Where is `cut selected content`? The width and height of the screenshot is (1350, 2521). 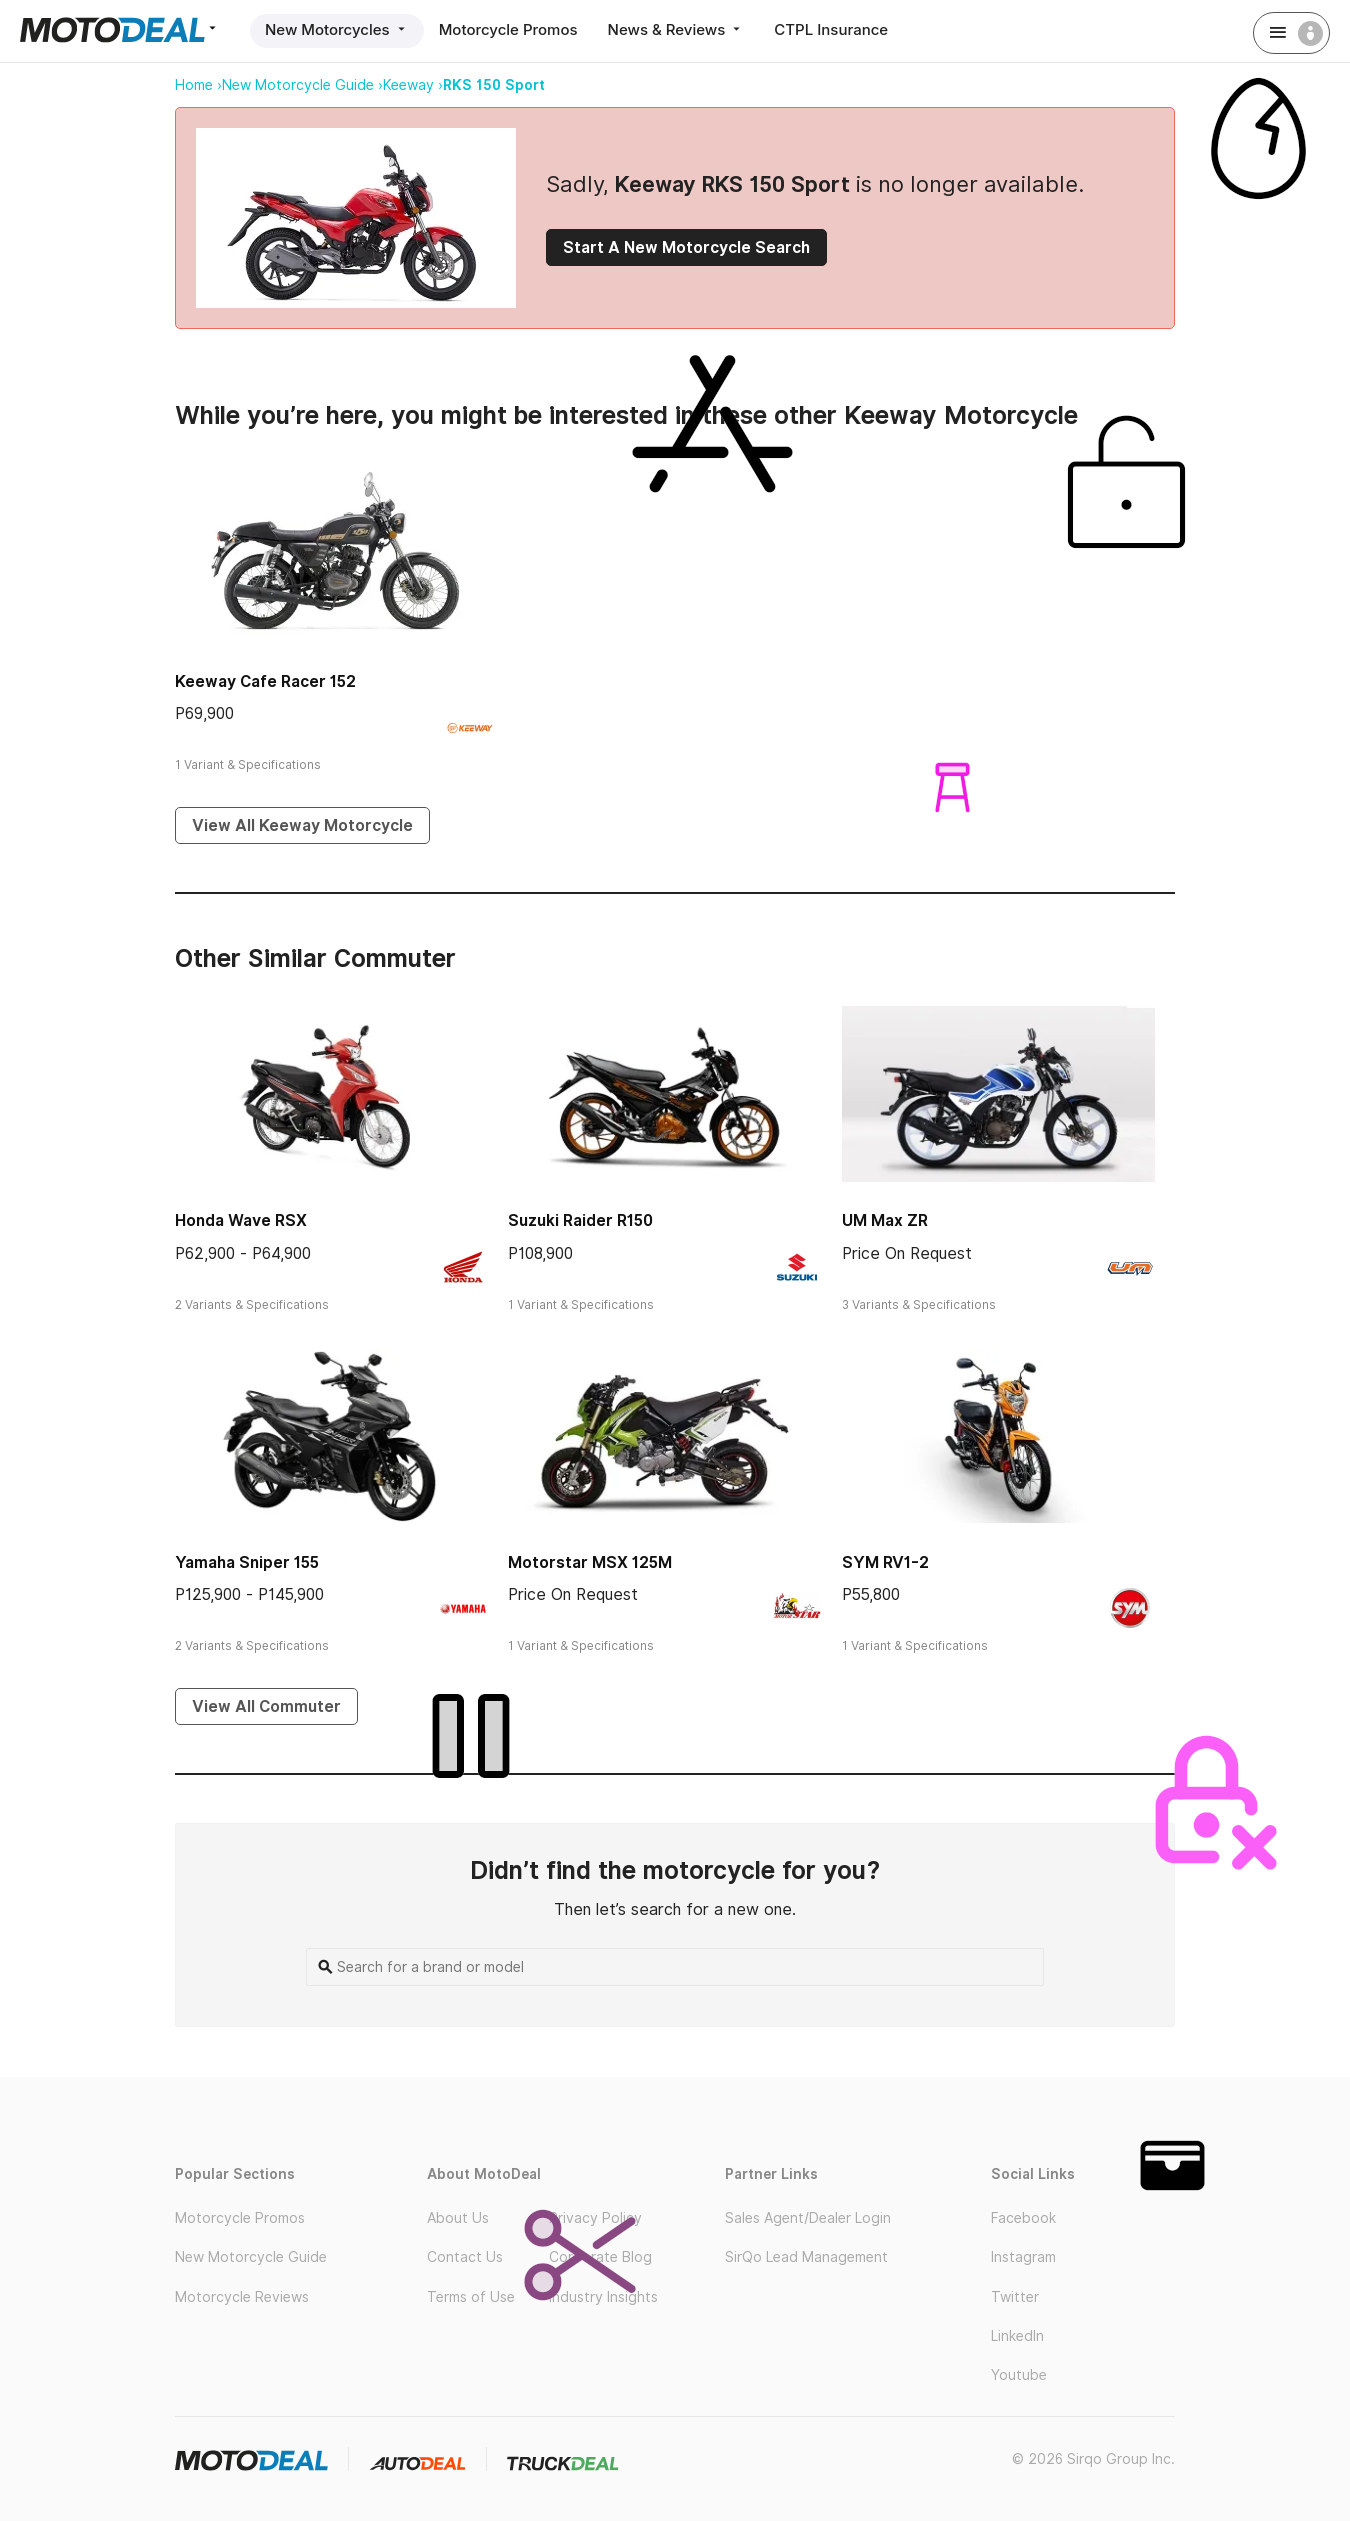
cut selected content is located at coordinates (578, 2255).